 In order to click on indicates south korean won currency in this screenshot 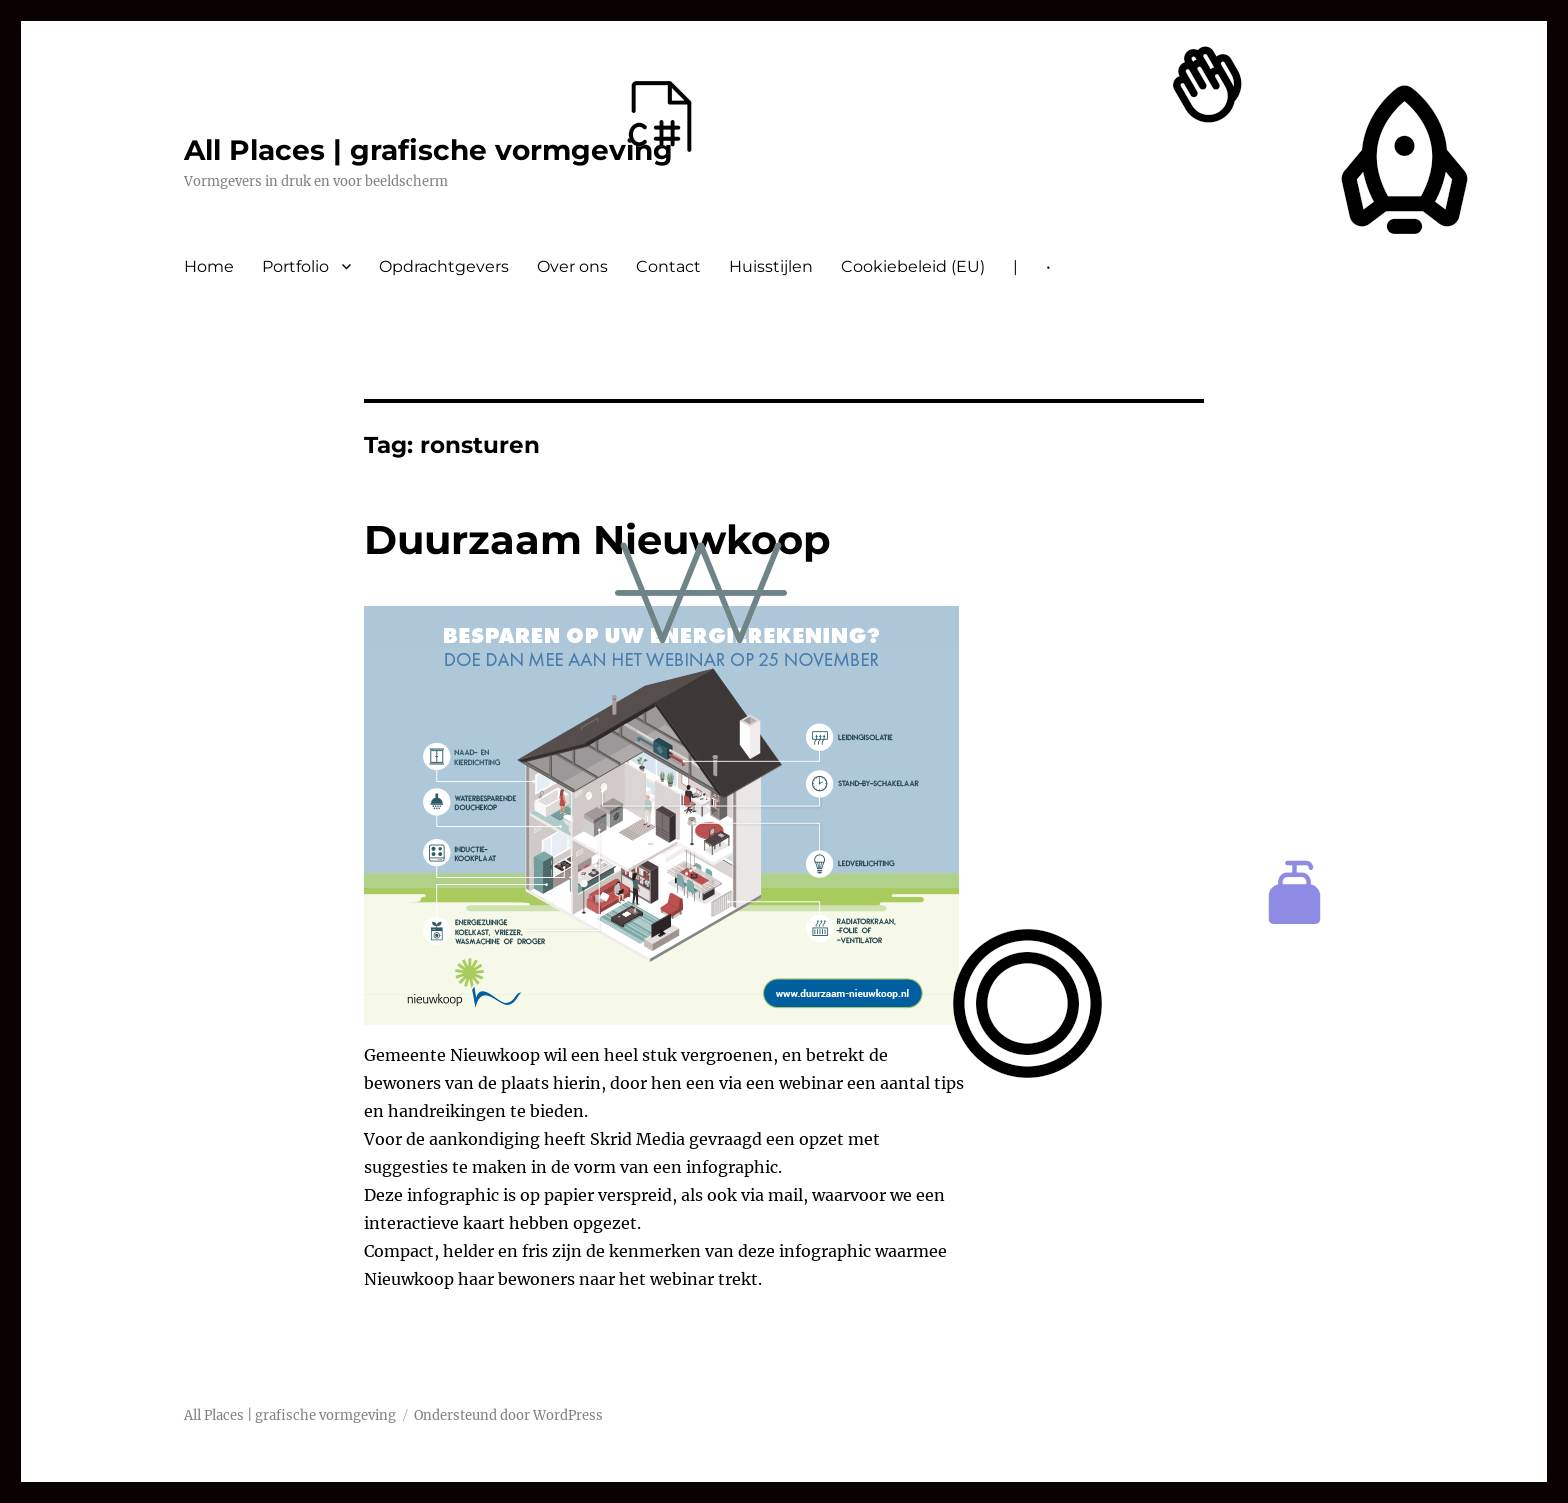, I will do `click(701, 587)`.